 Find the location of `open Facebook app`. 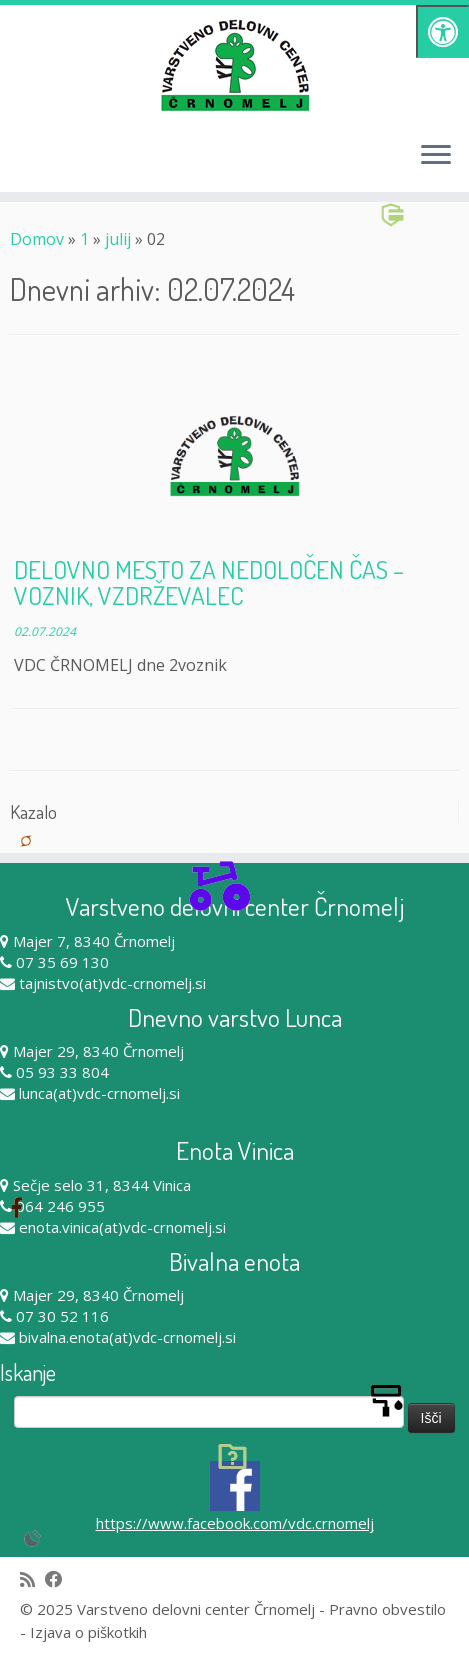

open Facebook app is located at coordinates (16, 1207).